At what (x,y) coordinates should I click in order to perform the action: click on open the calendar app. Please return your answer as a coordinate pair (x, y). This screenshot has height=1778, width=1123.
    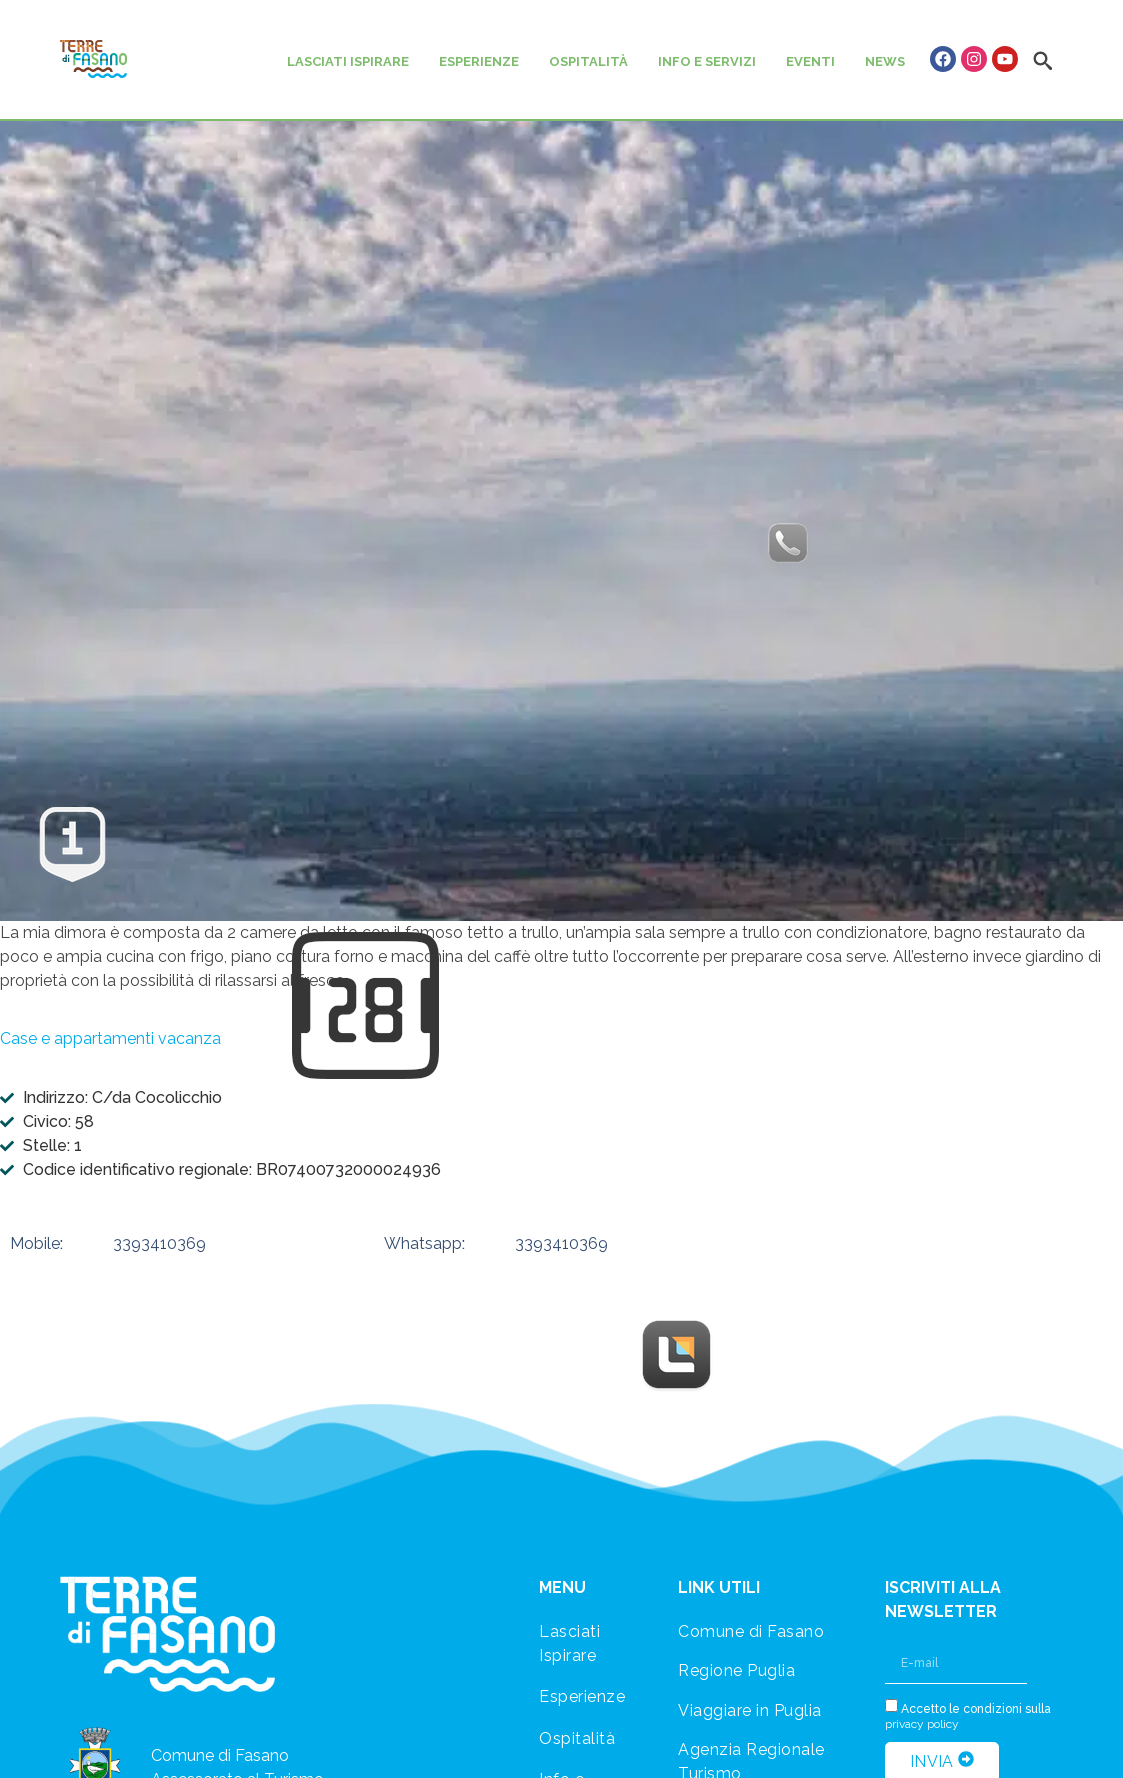
    Looking at the image, I should click on (365, 1005).